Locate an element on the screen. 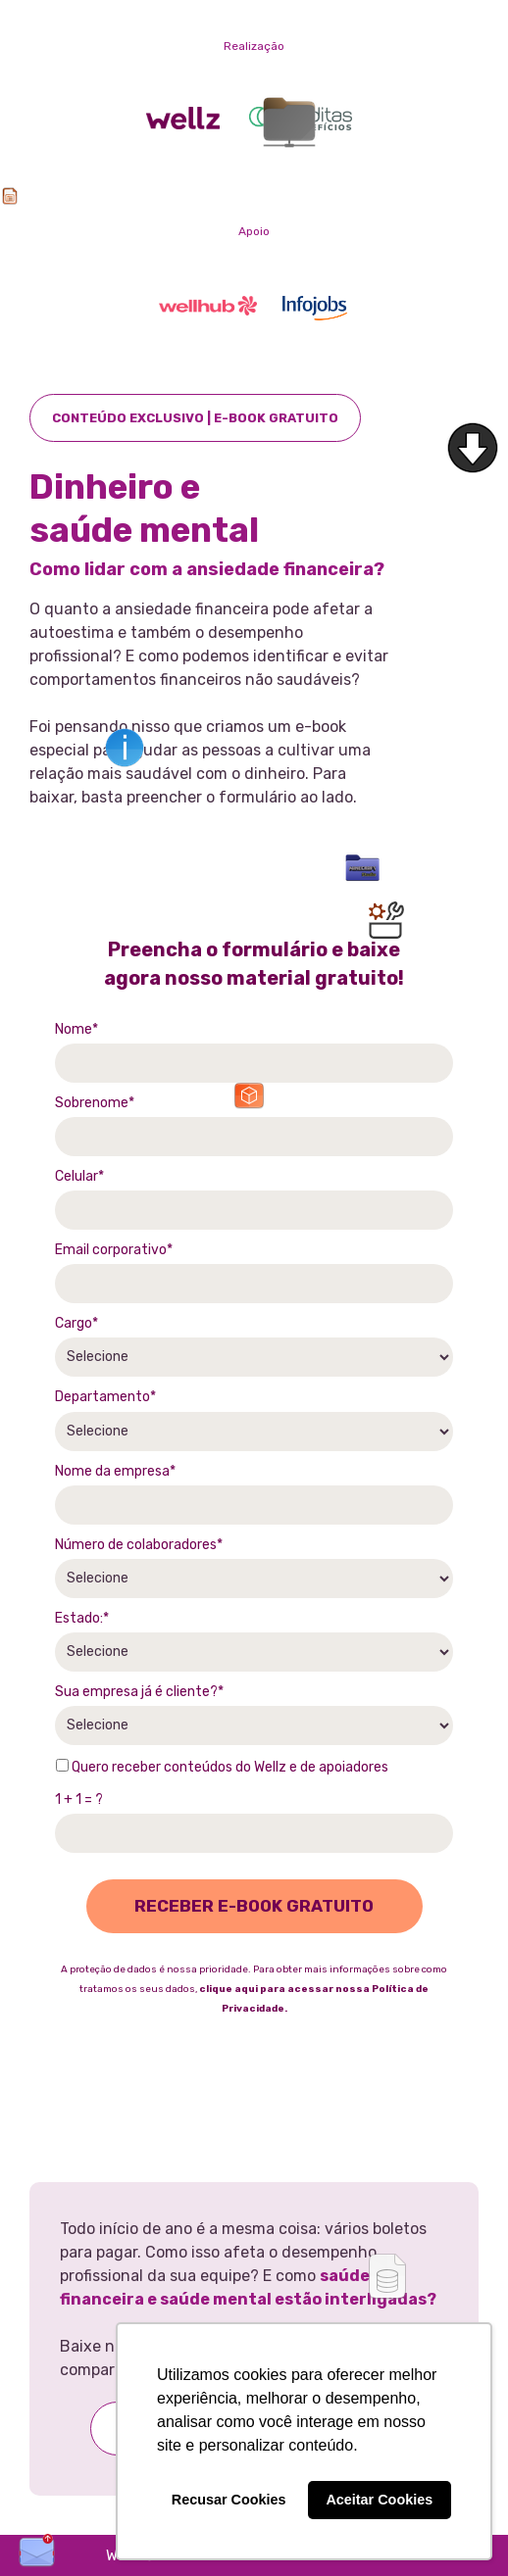  an ascii stl 3d model file is located at coordinates (249, 1094).